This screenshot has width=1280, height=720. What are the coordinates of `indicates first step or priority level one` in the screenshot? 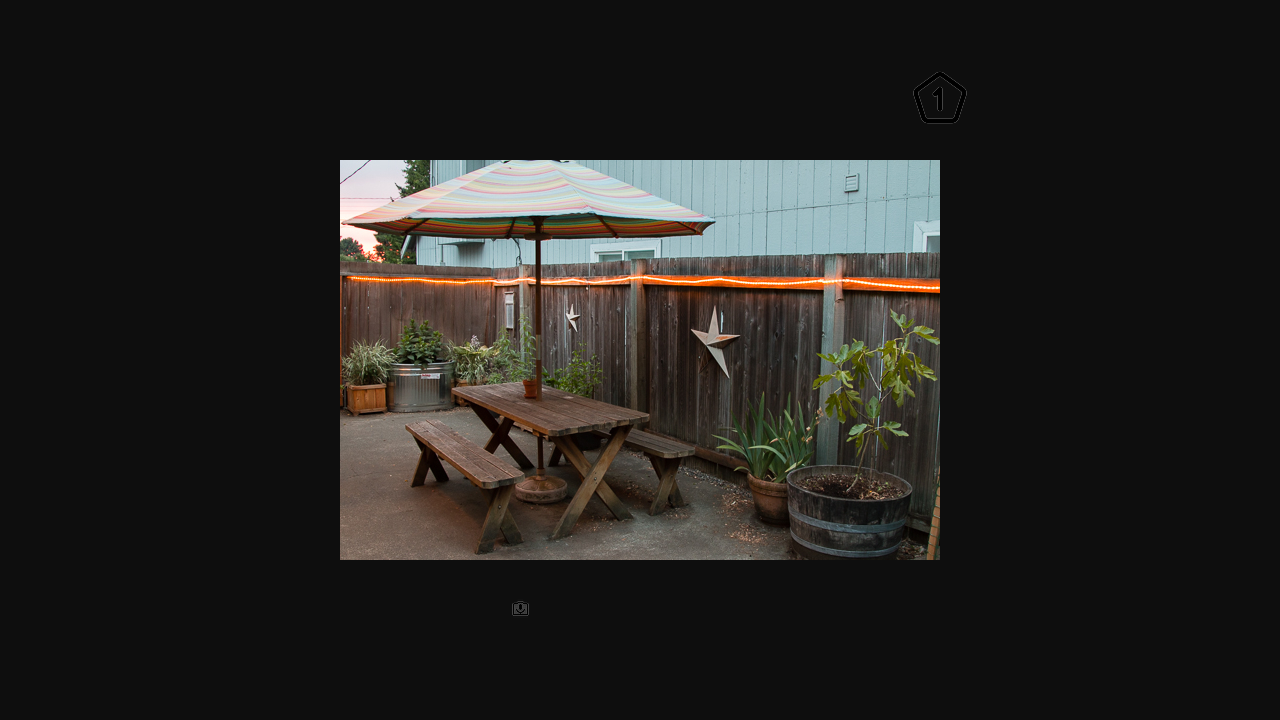 It's located at (940, 99).